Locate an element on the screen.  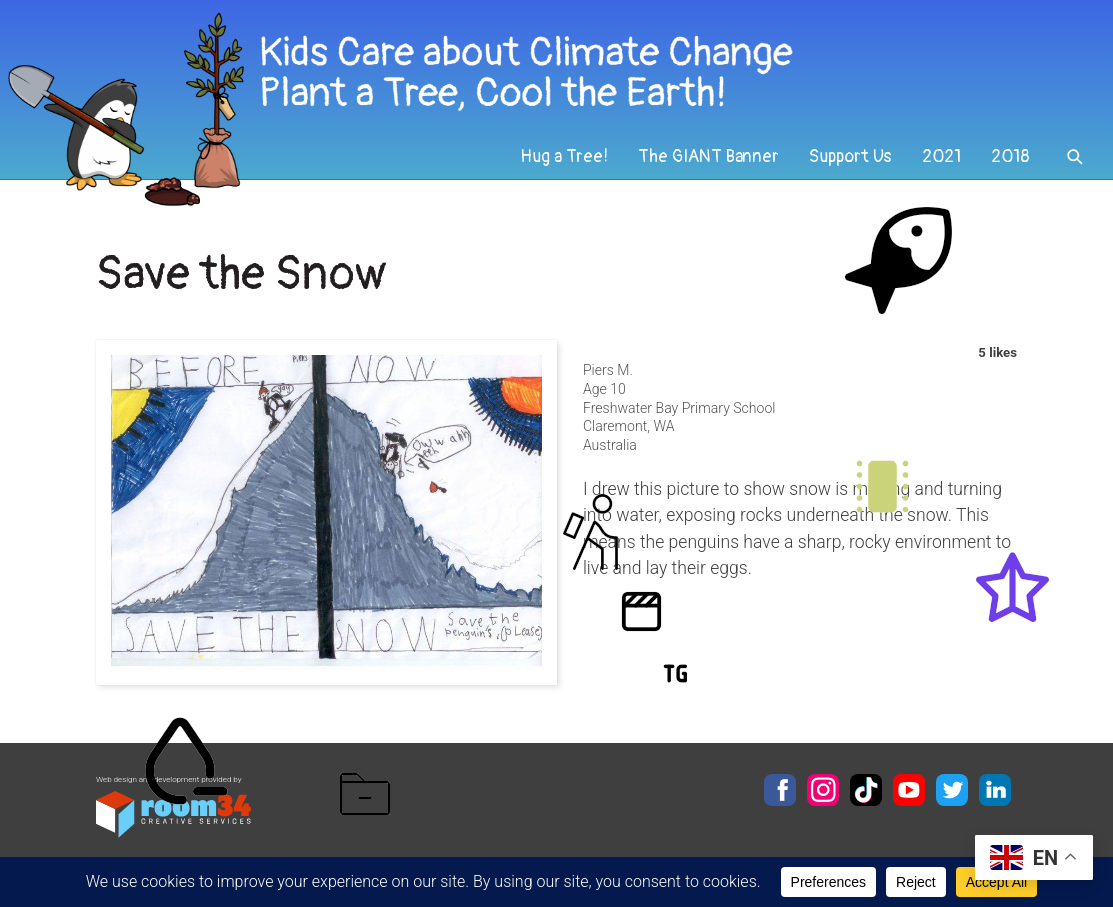
view container or package contents is located at coordinates (882, 486).